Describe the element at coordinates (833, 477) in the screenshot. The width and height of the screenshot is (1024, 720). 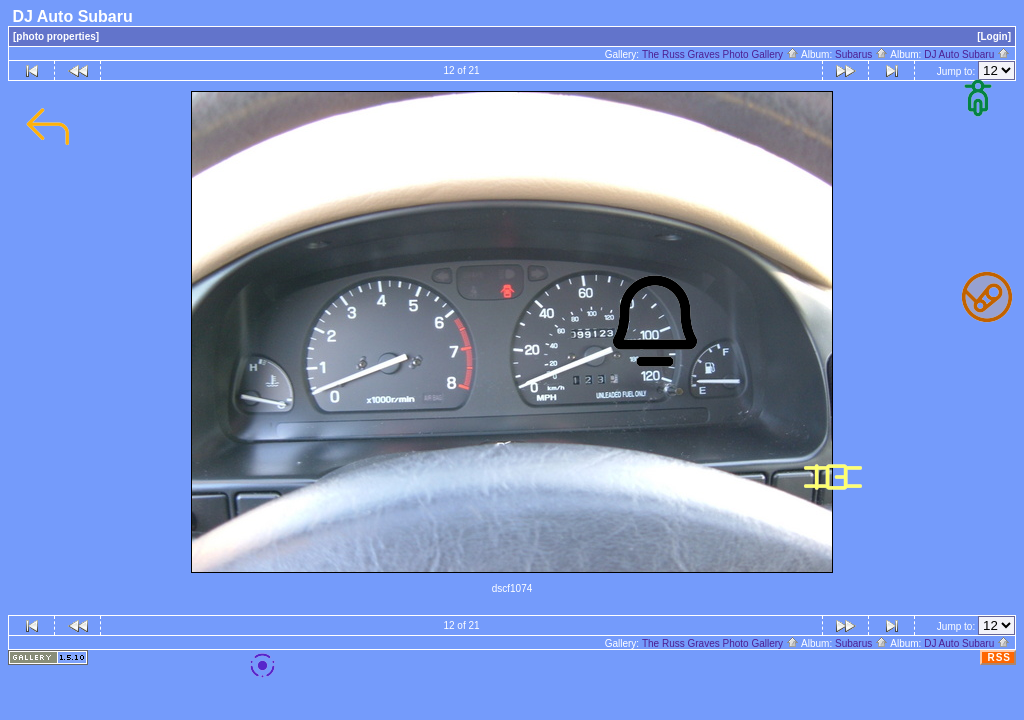
I see `adjust belt or strap settings` at that location.